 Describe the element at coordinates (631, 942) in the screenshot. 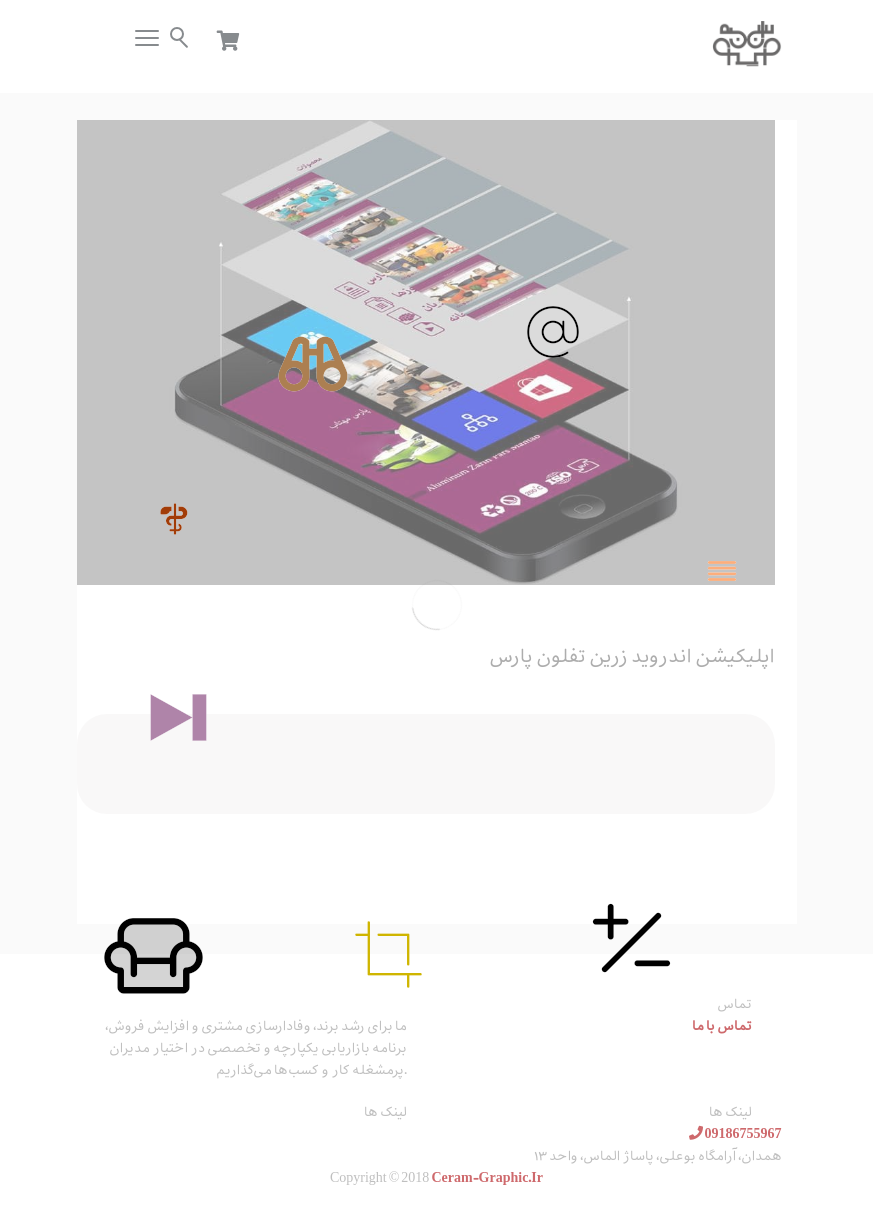

I see `toggle between adding or subtracting values` at that location.